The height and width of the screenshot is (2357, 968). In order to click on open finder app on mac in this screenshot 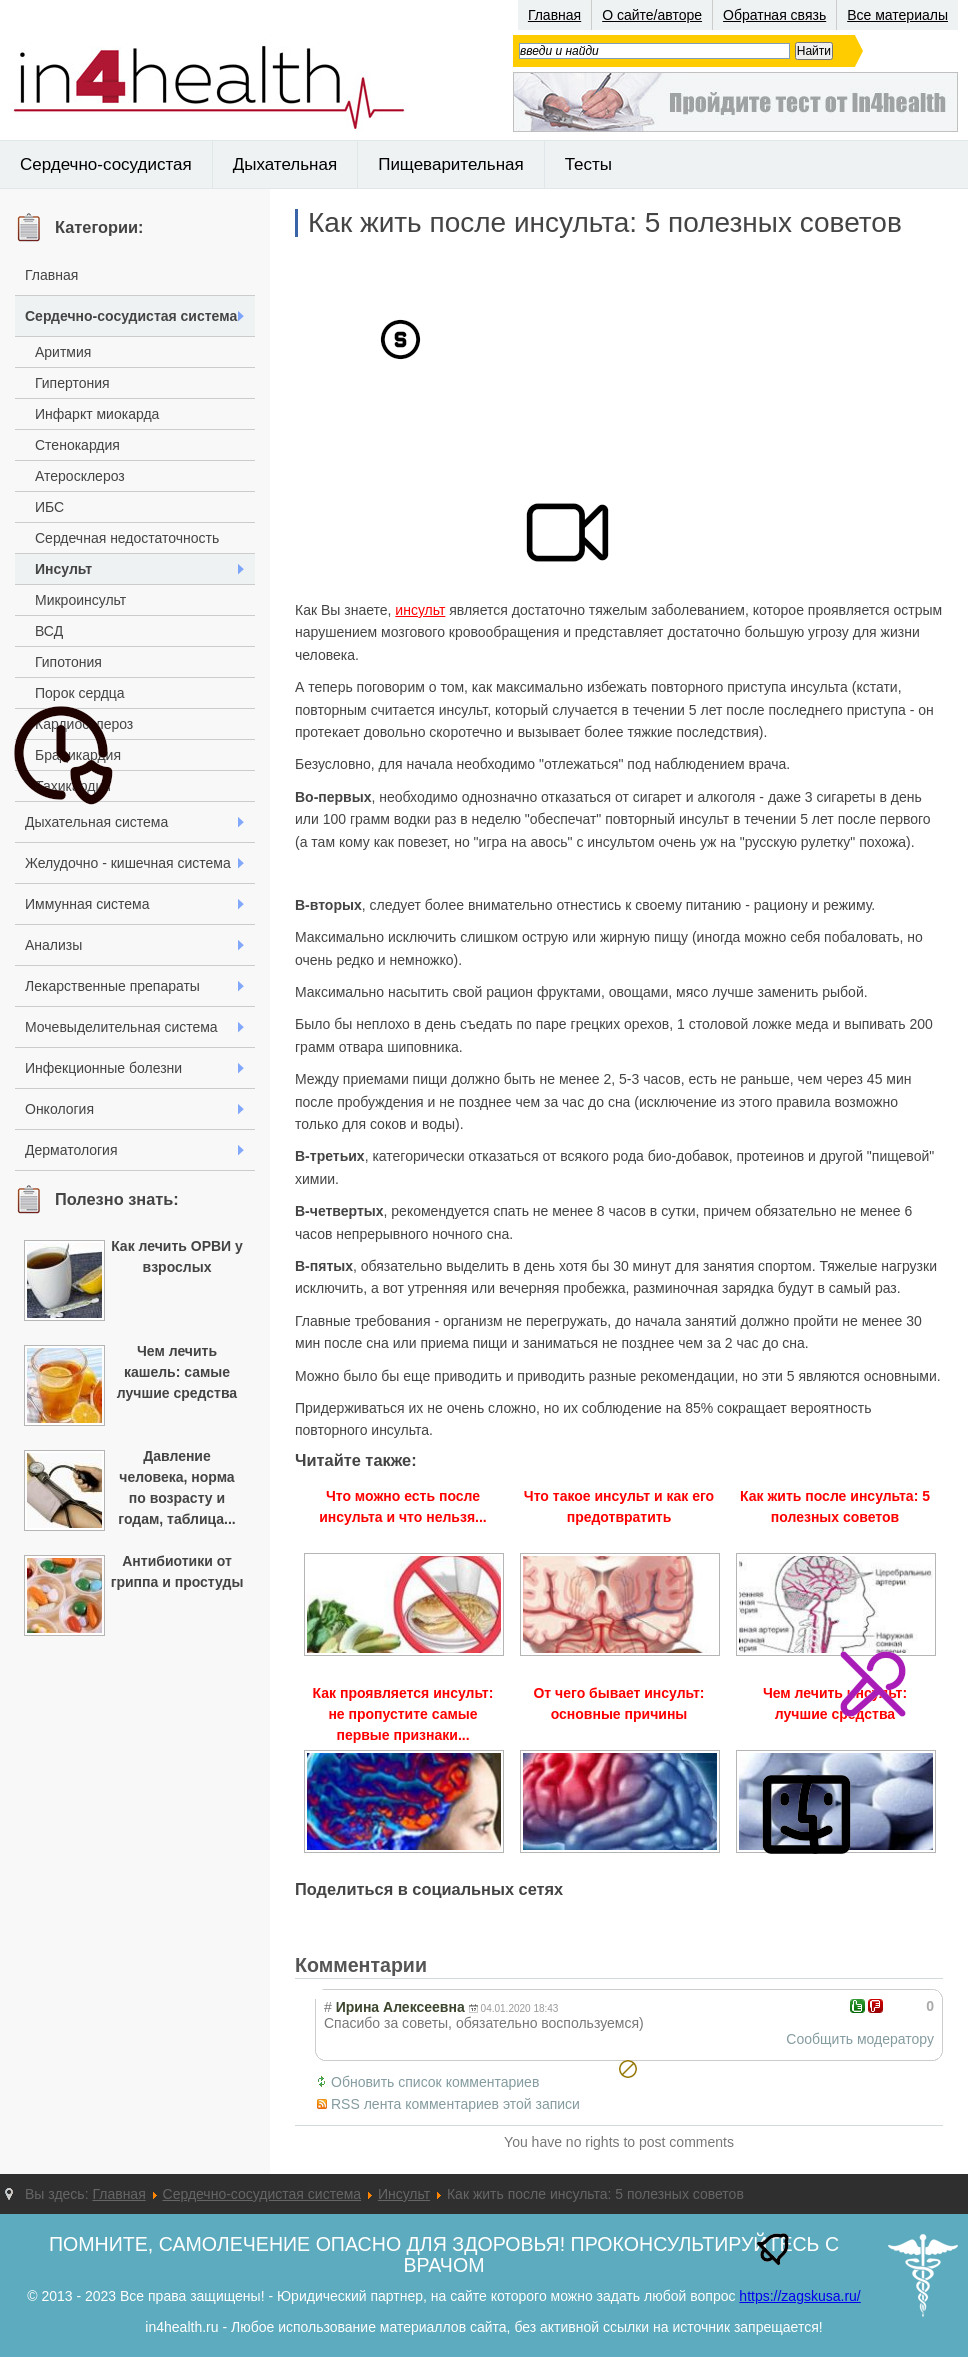, I will do `click(806, 1814)`.